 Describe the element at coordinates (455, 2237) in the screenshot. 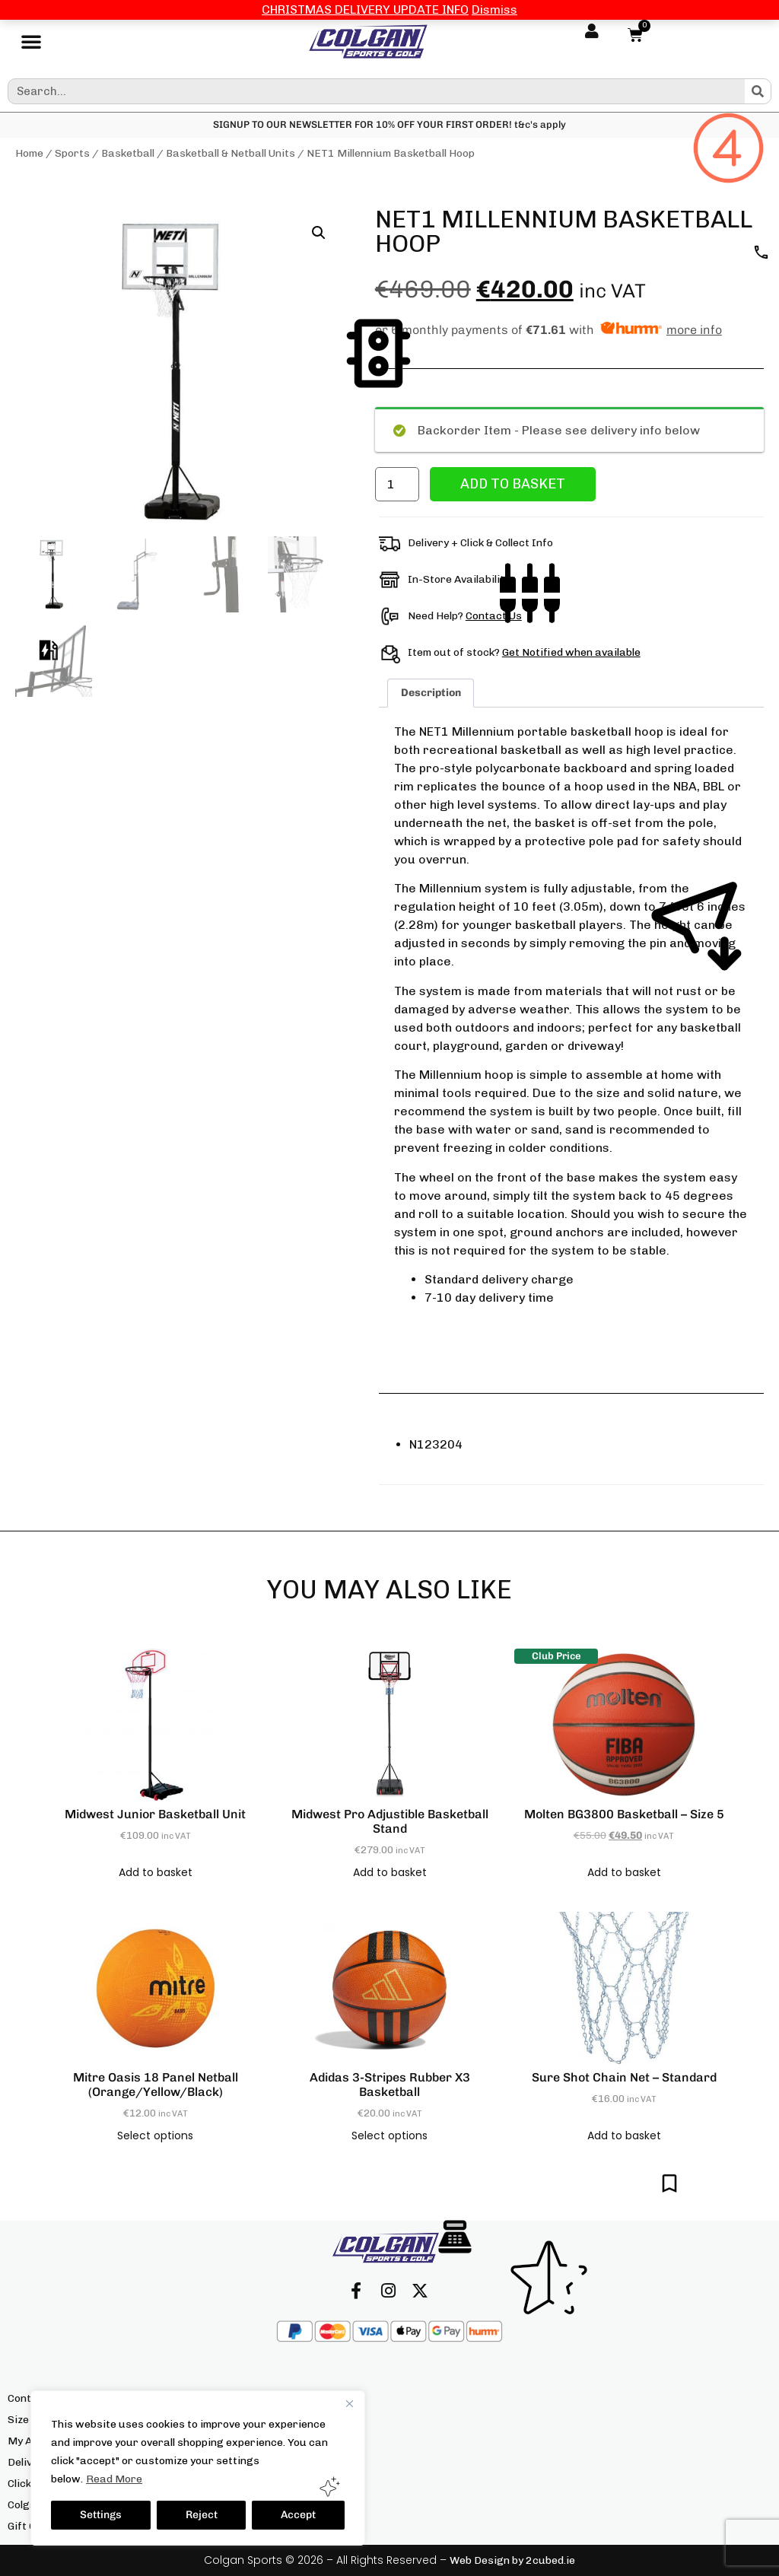

I see `access point of sale terminal` at that location.